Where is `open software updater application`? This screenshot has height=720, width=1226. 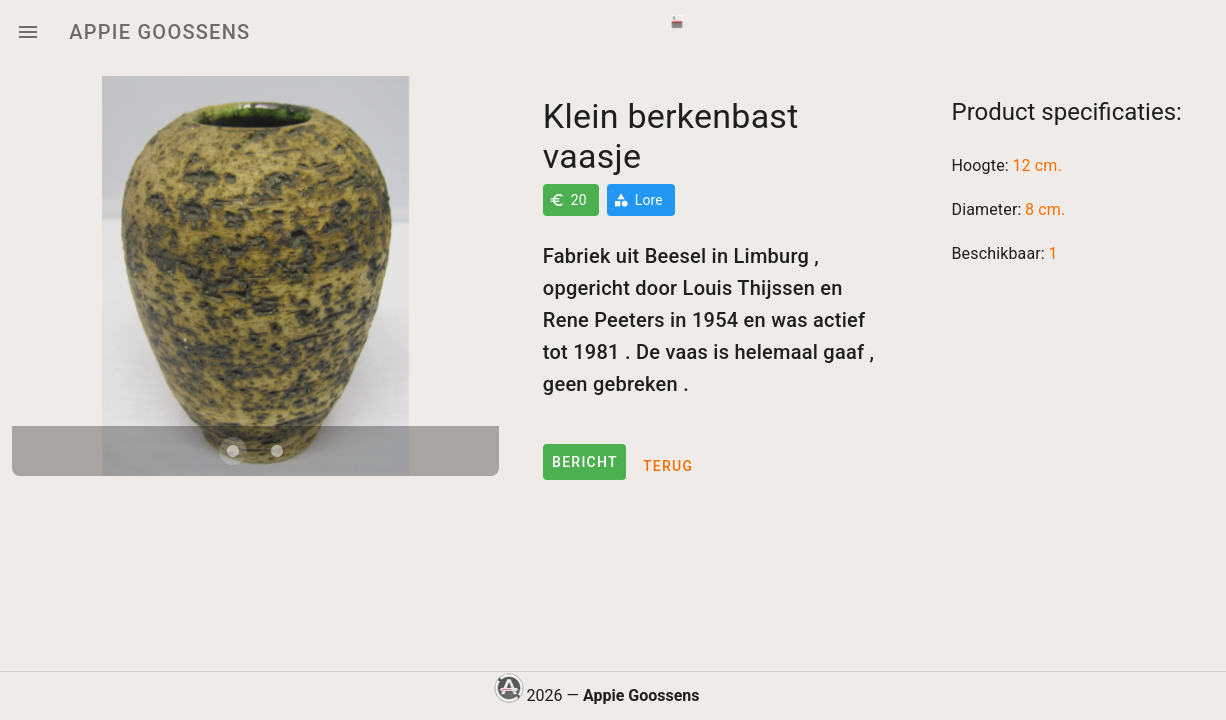 open software updater application is located at coordinates (509, 688).